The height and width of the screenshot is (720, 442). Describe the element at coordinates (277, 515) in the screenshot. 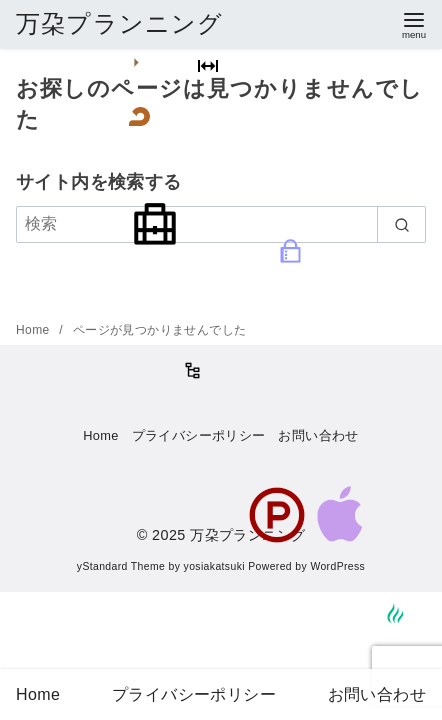

I see `visit Product Hunt website` at that location.